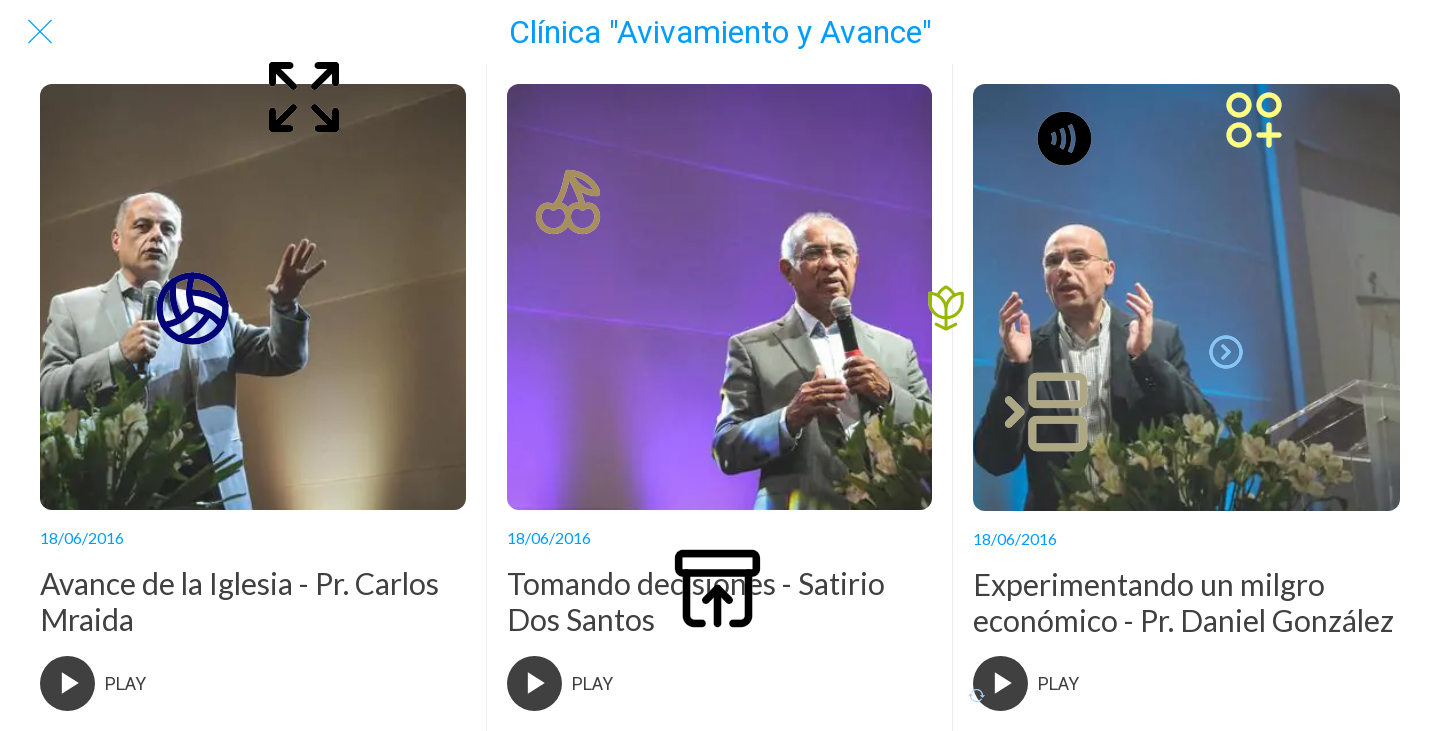 The width and height of the screenshot is (1440, 731). I want to click on indicates fruit or food category, so click(568, 202).